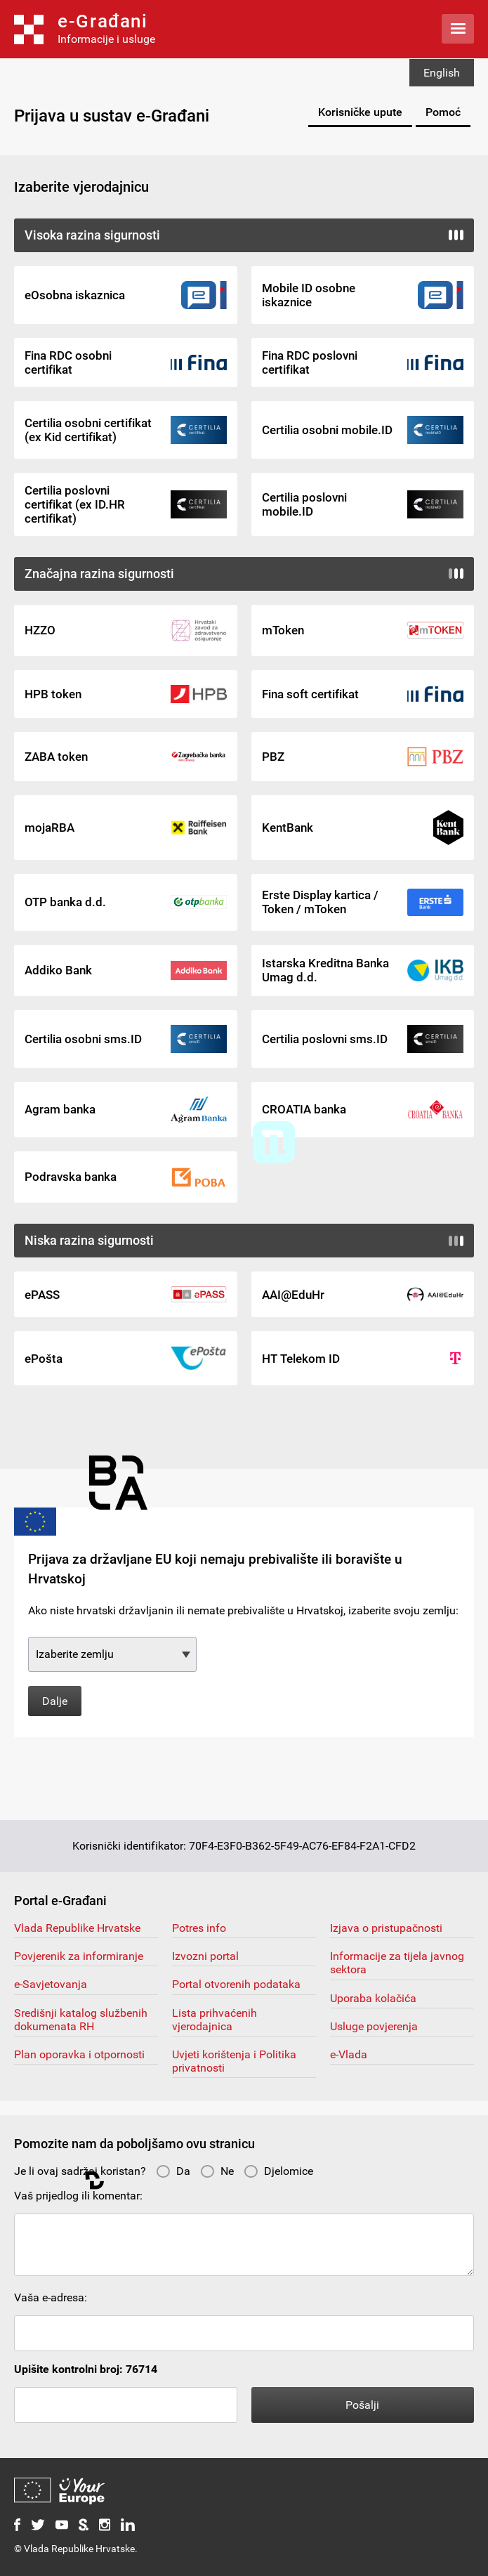 Image resolution: width=488 pixels, height=2576 pixels. Describe the element at coordinates (94, 2180) in the screenshot. I see `open Decap CMS dashboard` at that location.